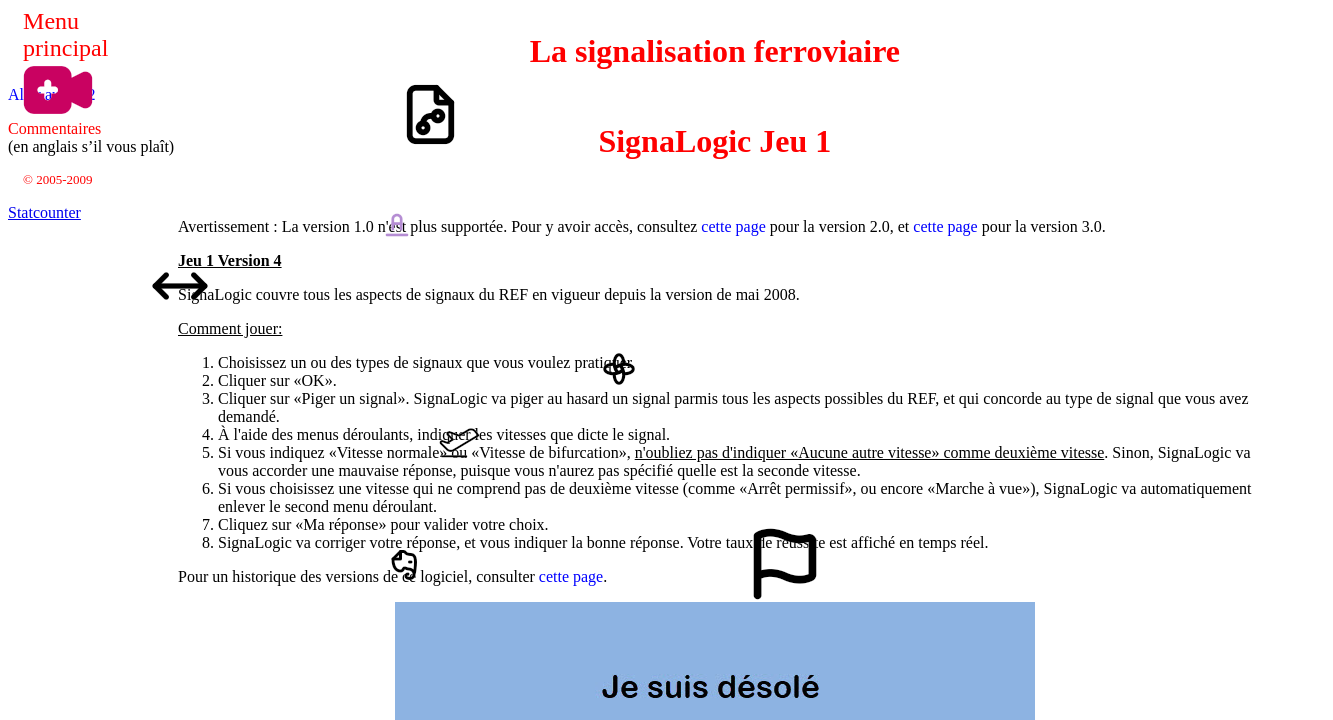  I want to click on change text color, so click(397, 225).